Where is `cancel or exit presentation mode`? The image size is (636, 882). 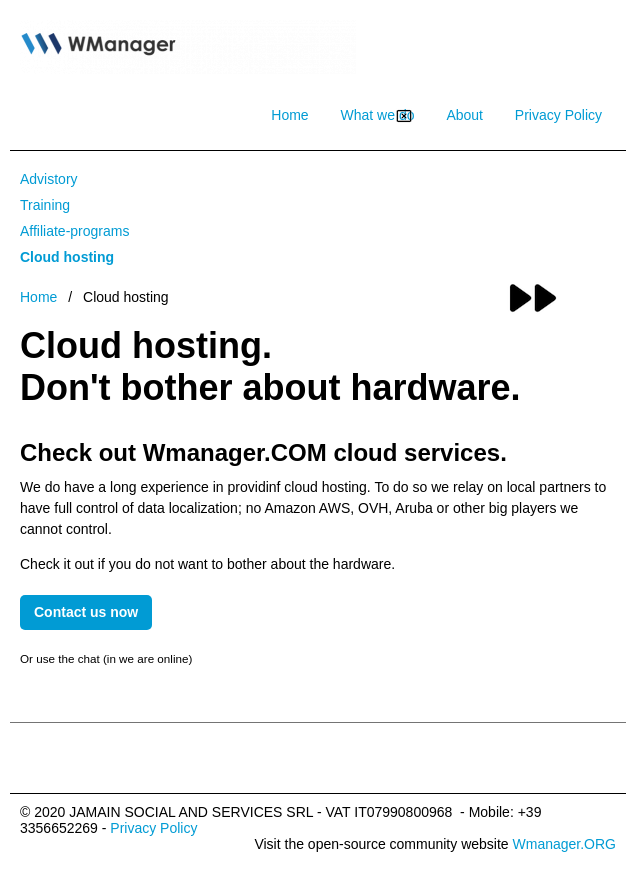
cancel or exit presentation mode is located at coordinates (404, 116).